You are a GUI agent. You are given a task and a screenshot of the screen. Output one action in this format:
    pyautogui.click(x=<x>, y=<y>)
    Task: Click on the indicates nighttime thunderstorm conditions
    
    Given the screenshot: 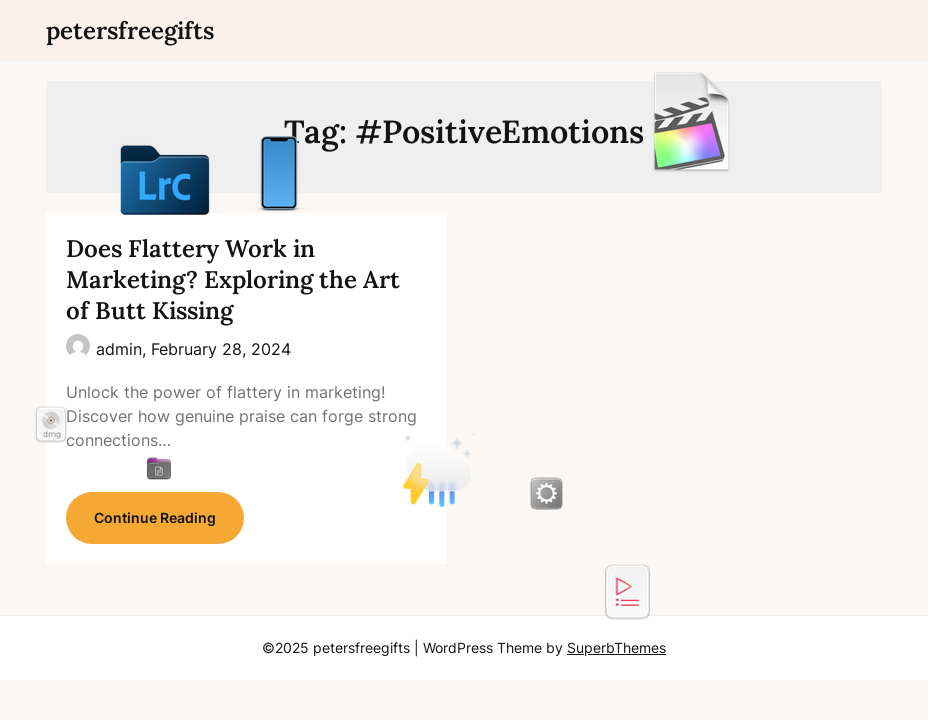 What is the action you would take?
    pyautogui.click(x=439, y=470)
    